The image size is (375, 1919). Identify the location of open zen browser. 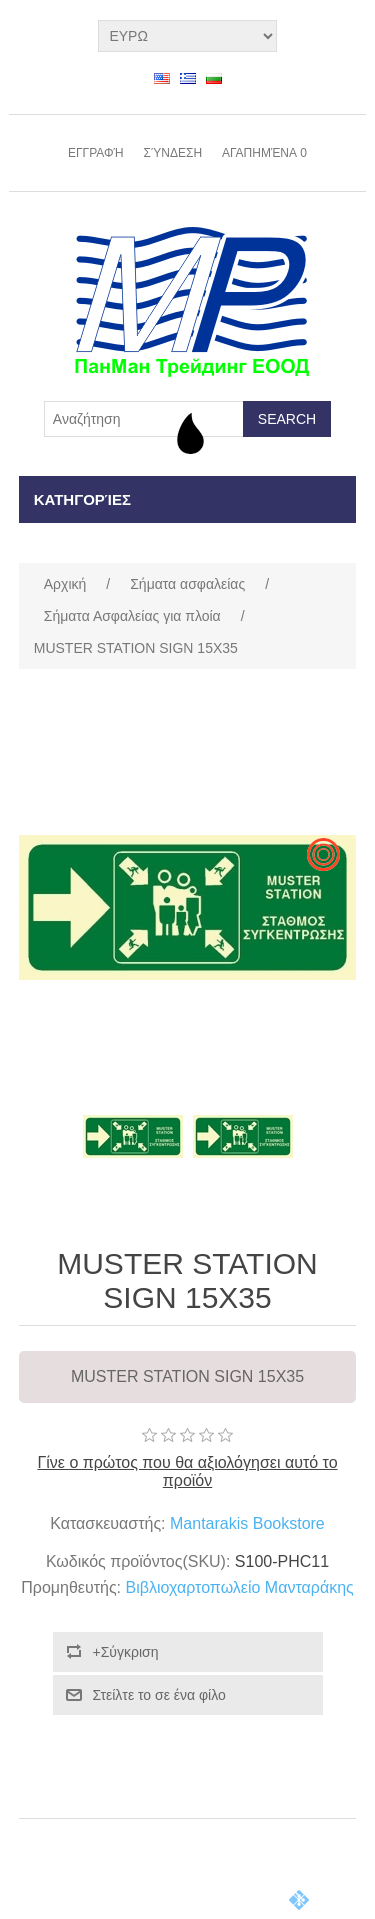
(323, 854).